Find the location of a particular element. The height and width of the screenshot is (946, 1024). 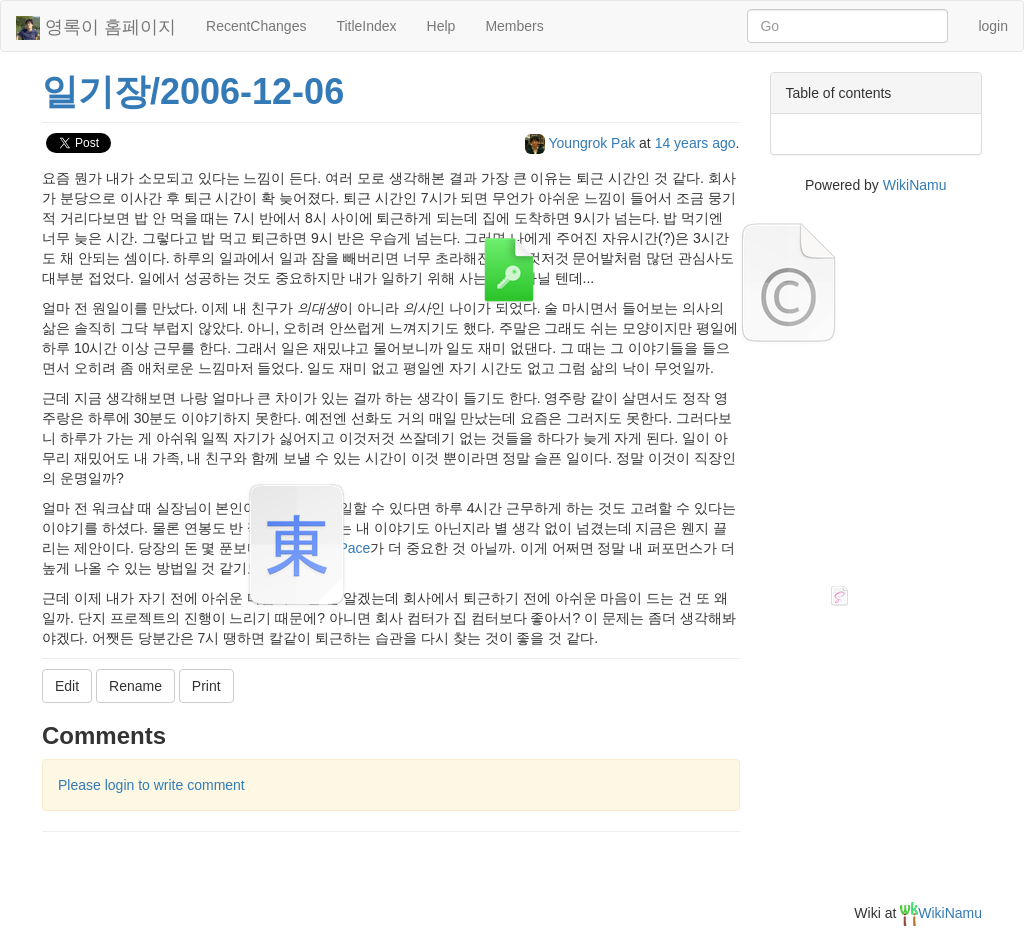

launch the GNOME Mahjongg game is located at coordinates (296, 544).